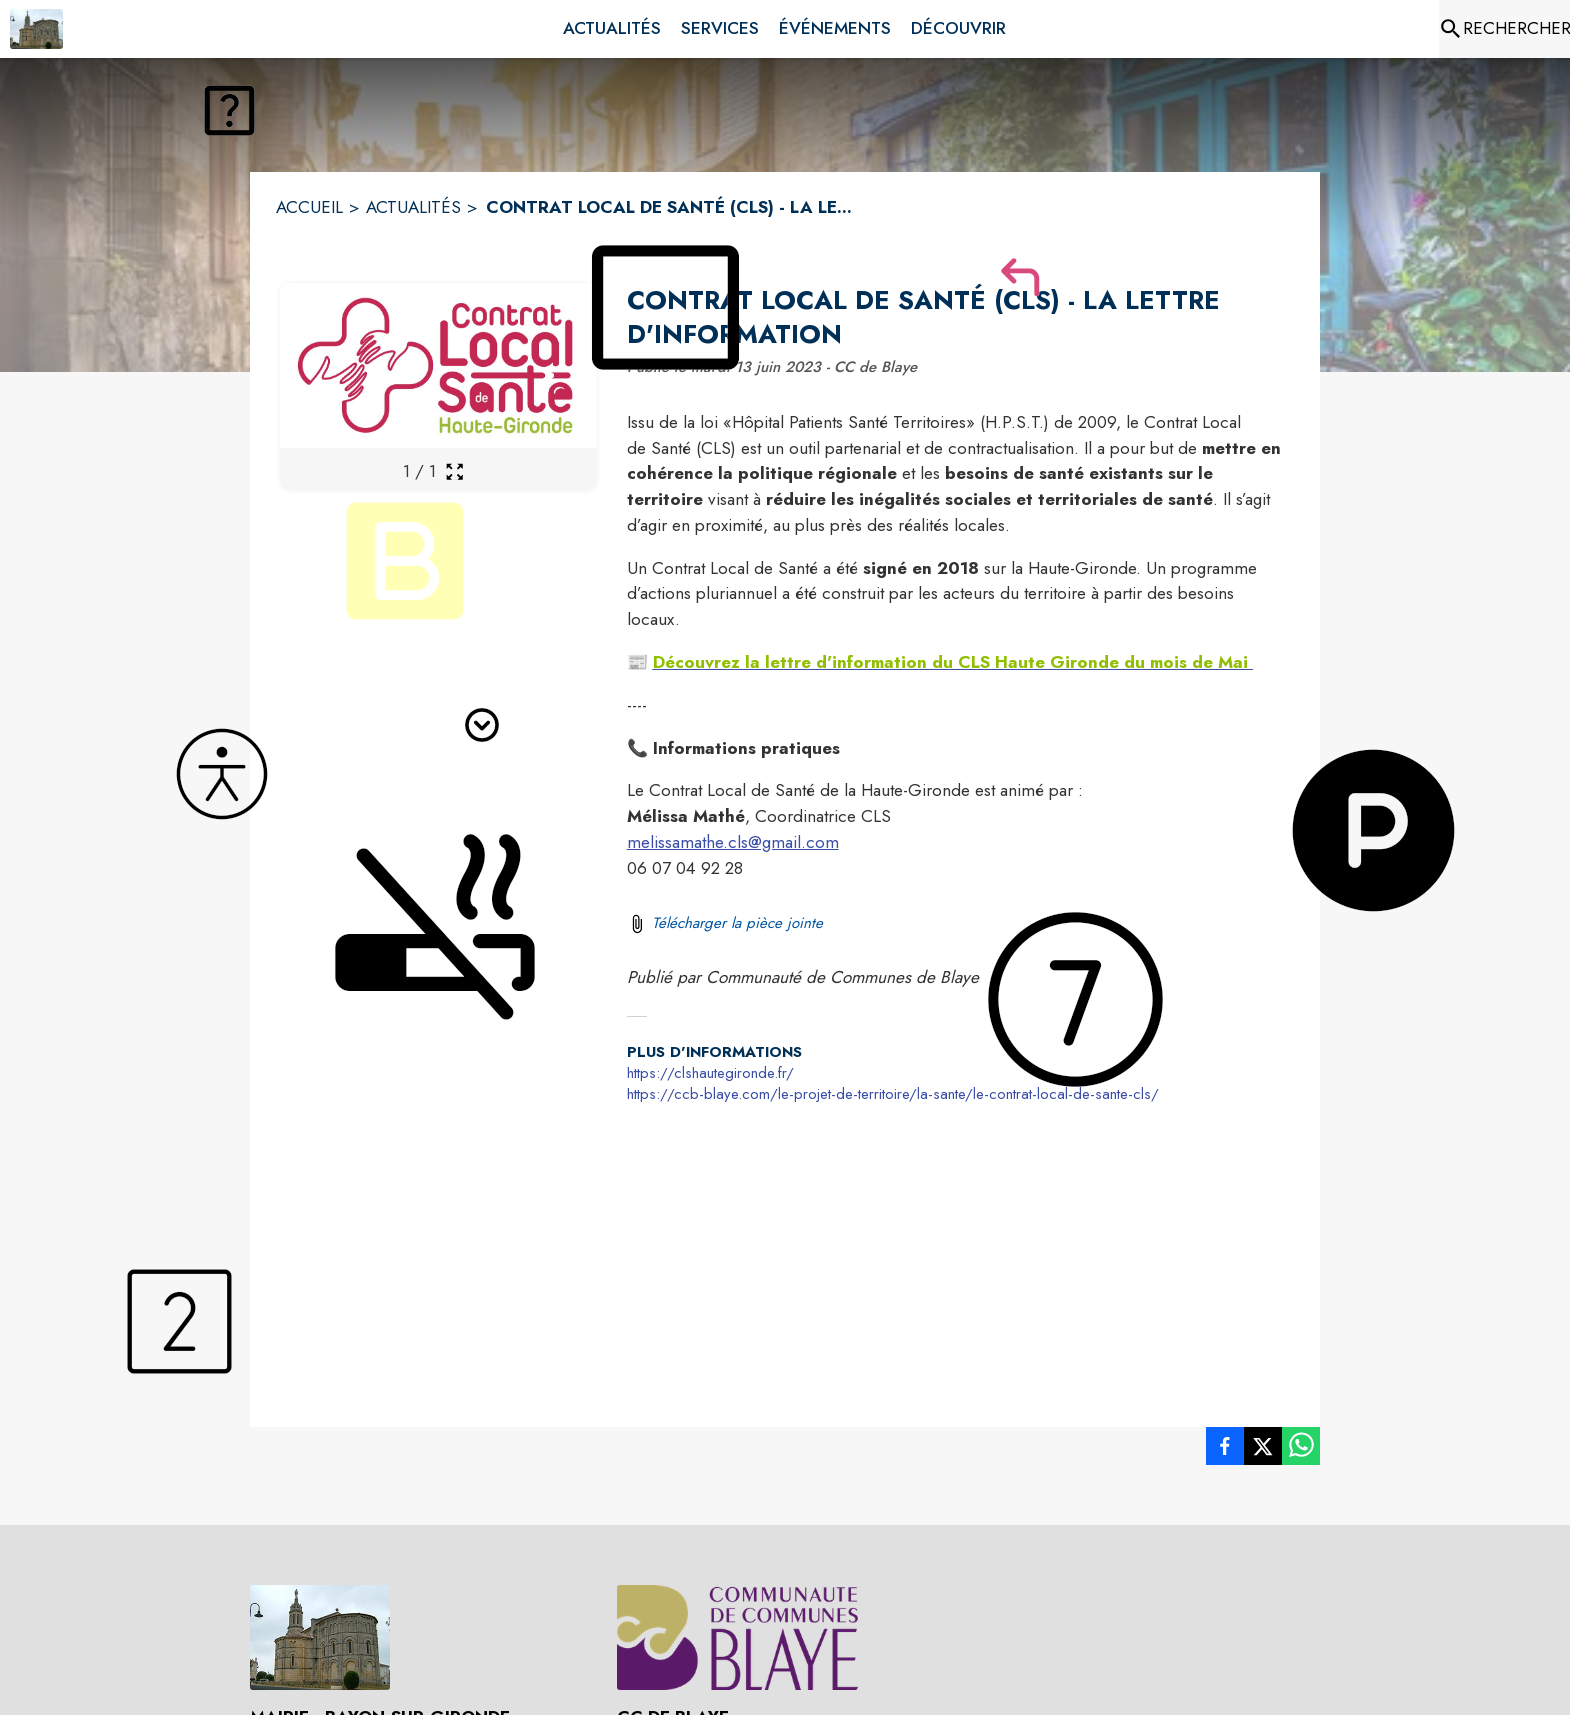 The width and height of the screenshot is (1570, 1715). Describe the element at coordinates (1373, 830) in the screenshot. I see `indicates parking availability or location` at that location.